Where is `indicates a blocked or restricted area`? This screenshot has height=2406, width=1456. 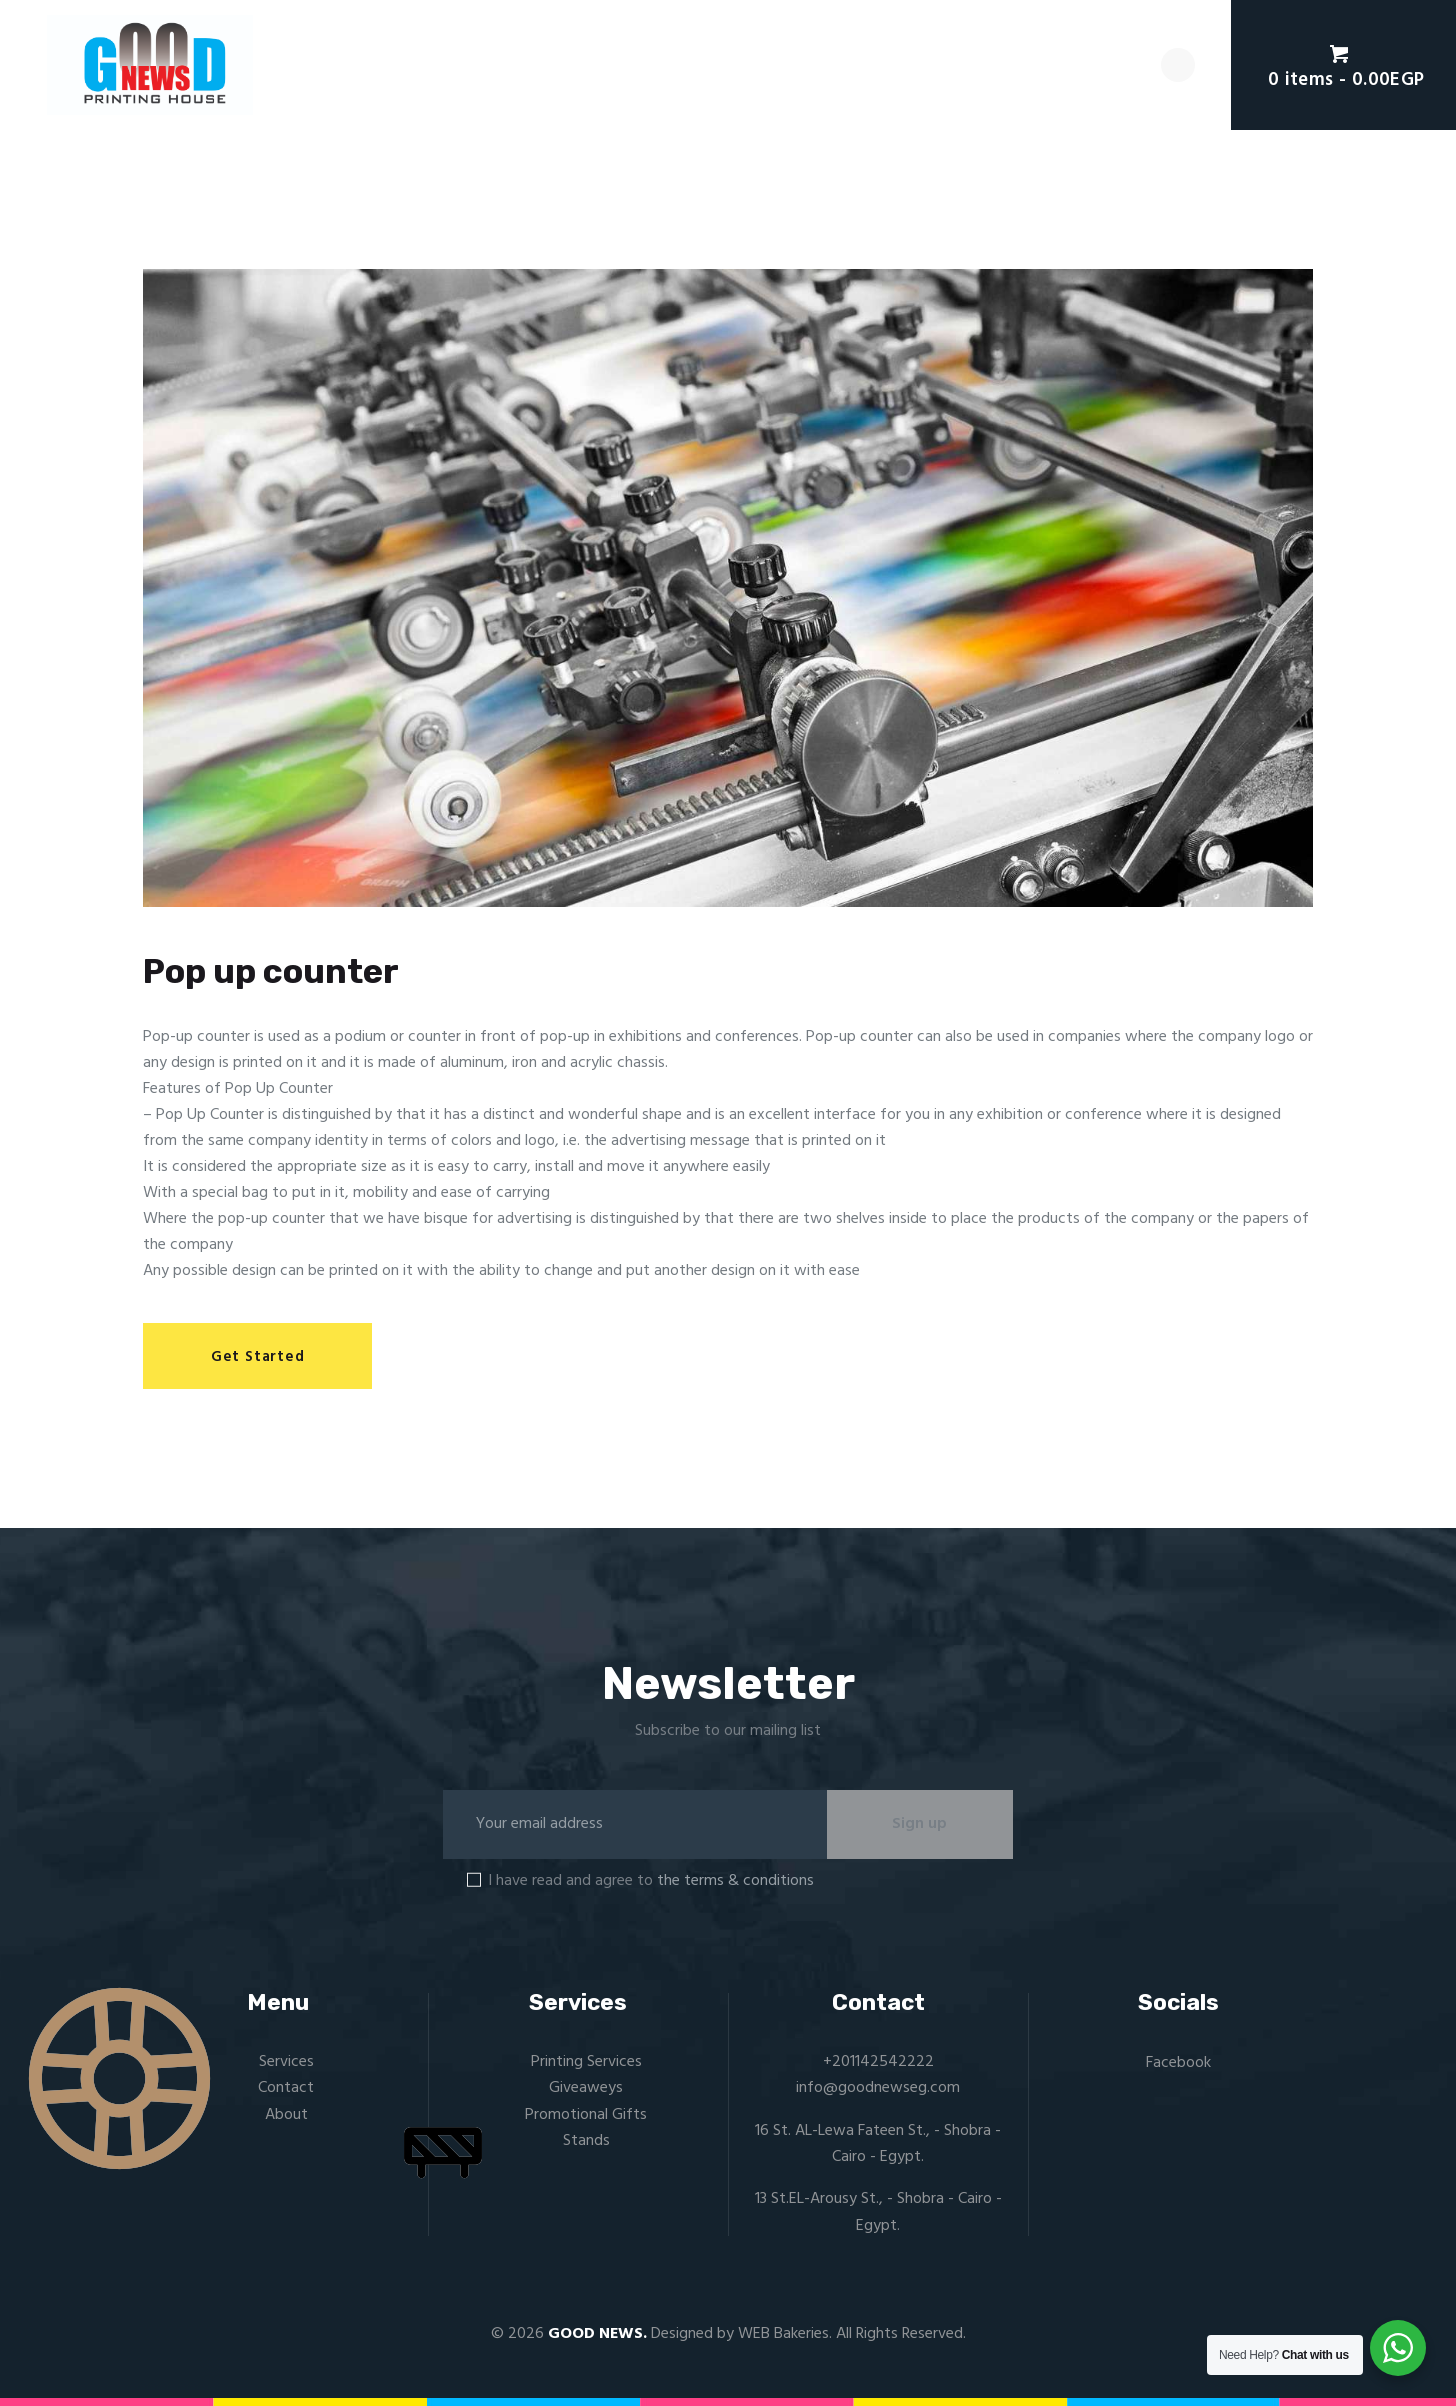 indicates a blocked or restricted area is located at coordinates (443, 2150).